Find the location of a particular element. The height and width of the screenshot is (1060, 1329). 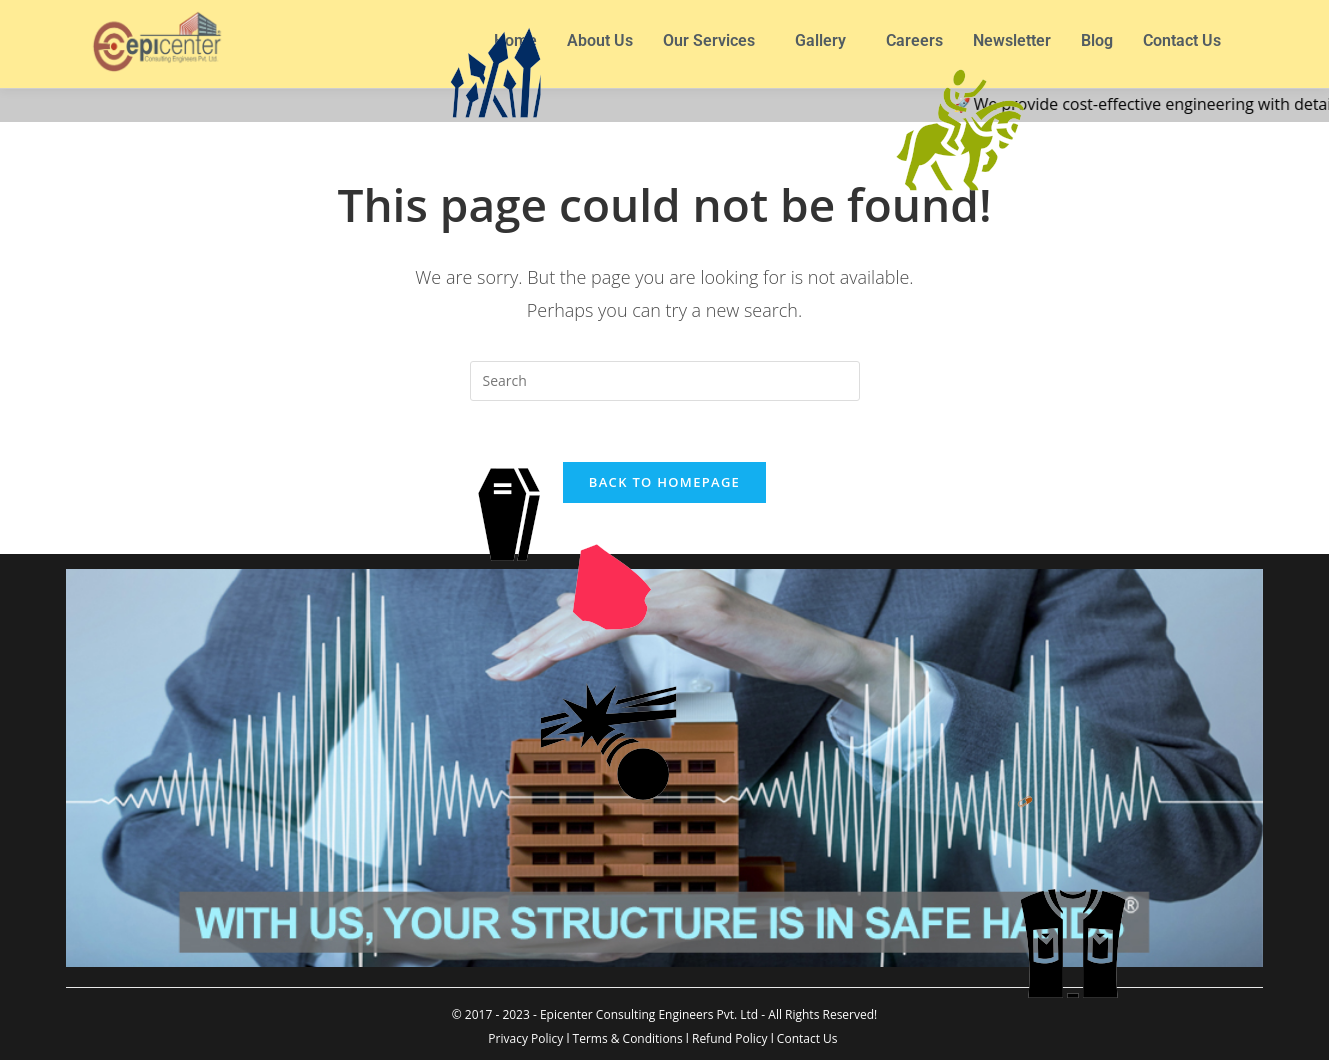

indicates ricochet or bounce effect in gameplay is located at coordinates (608, 741).